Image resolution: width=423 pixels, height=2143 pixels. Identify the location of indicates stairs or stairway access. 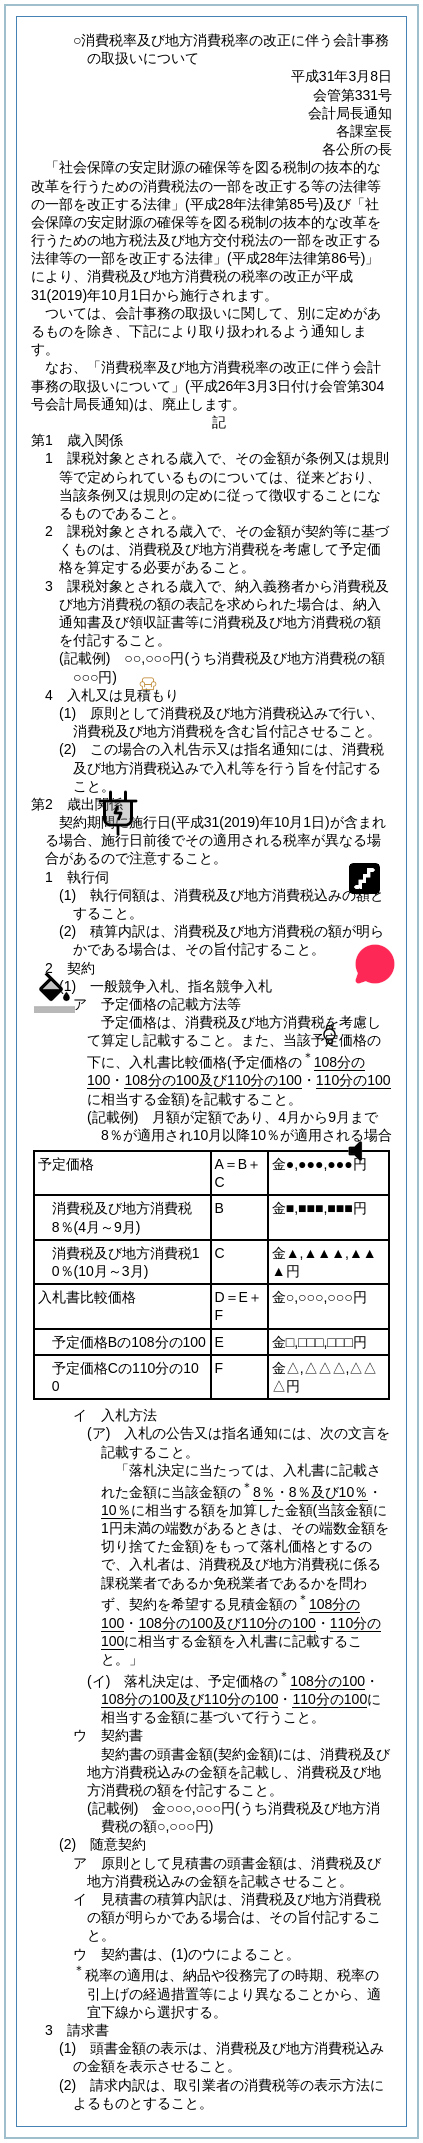
(364, 878).